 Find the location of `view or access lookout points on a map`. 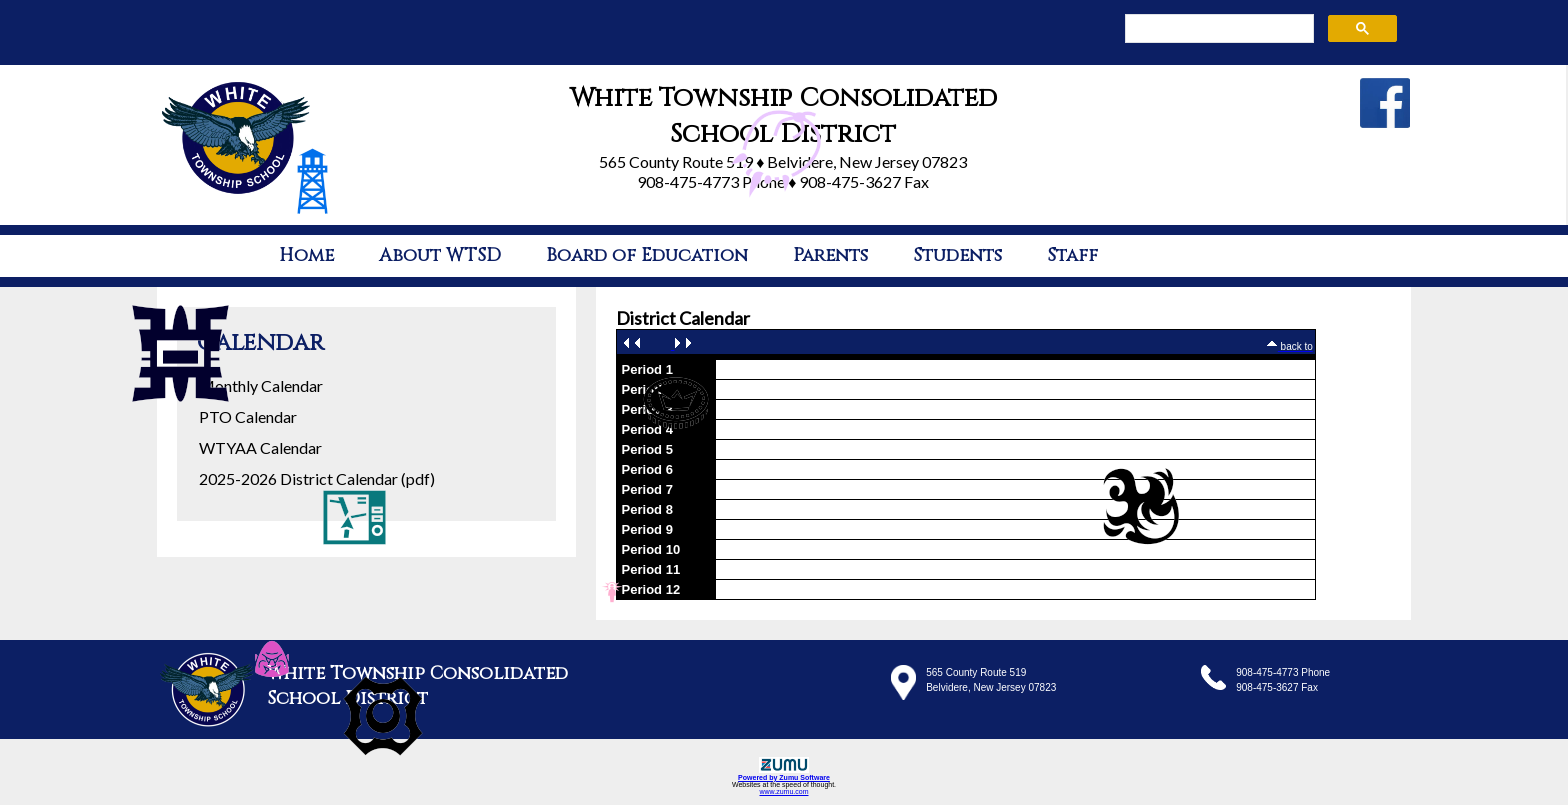

view or access lookout points on a map is located at coordinates (312, 180).